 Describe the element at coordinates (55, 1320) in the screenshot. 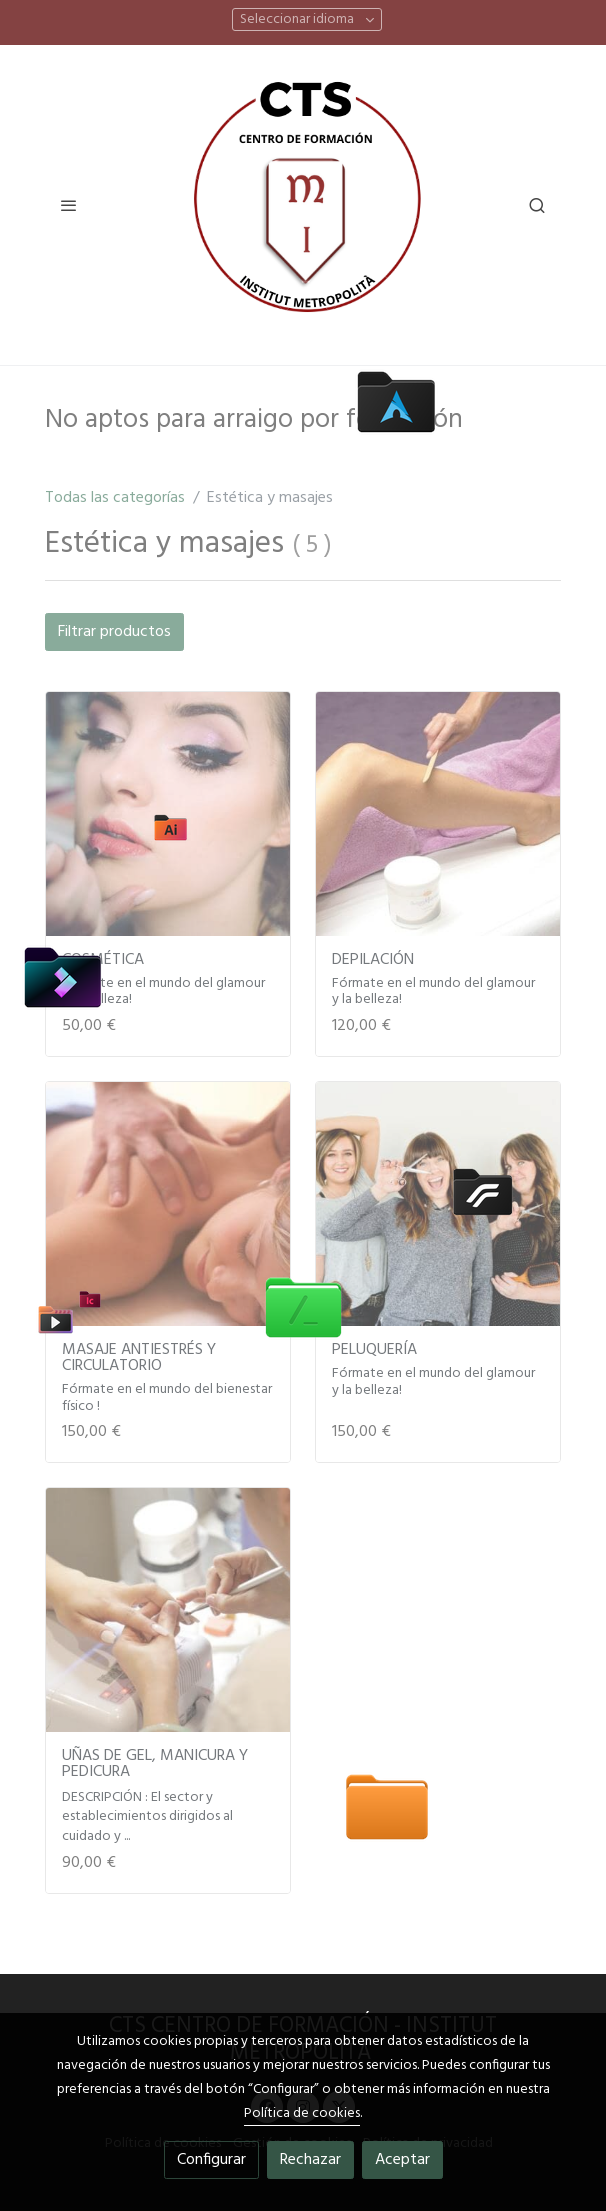

I see `open your movie files folder` at that location.